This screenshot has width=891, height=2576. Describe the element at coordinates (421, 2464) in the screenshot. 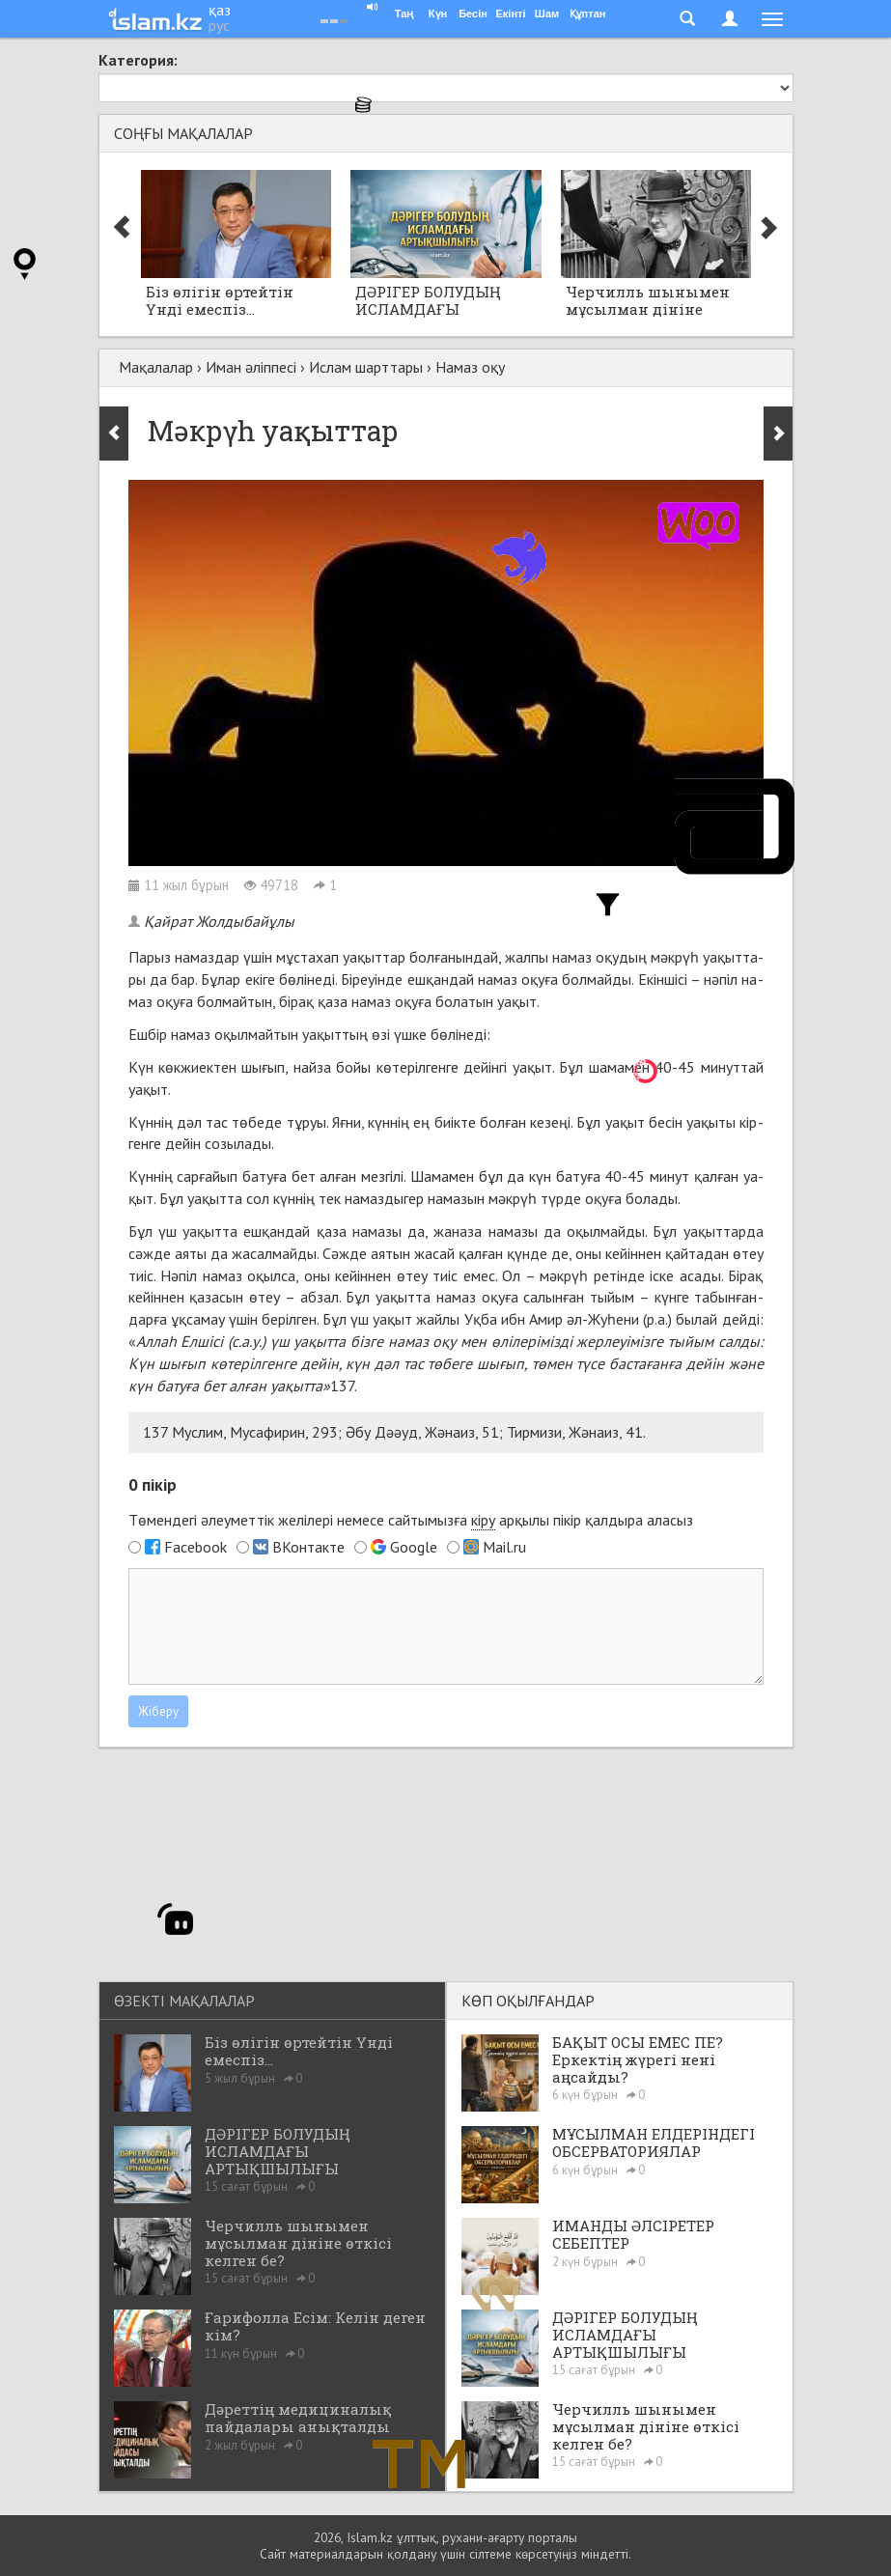

I see `indicates trademarked content or branding` at that location.